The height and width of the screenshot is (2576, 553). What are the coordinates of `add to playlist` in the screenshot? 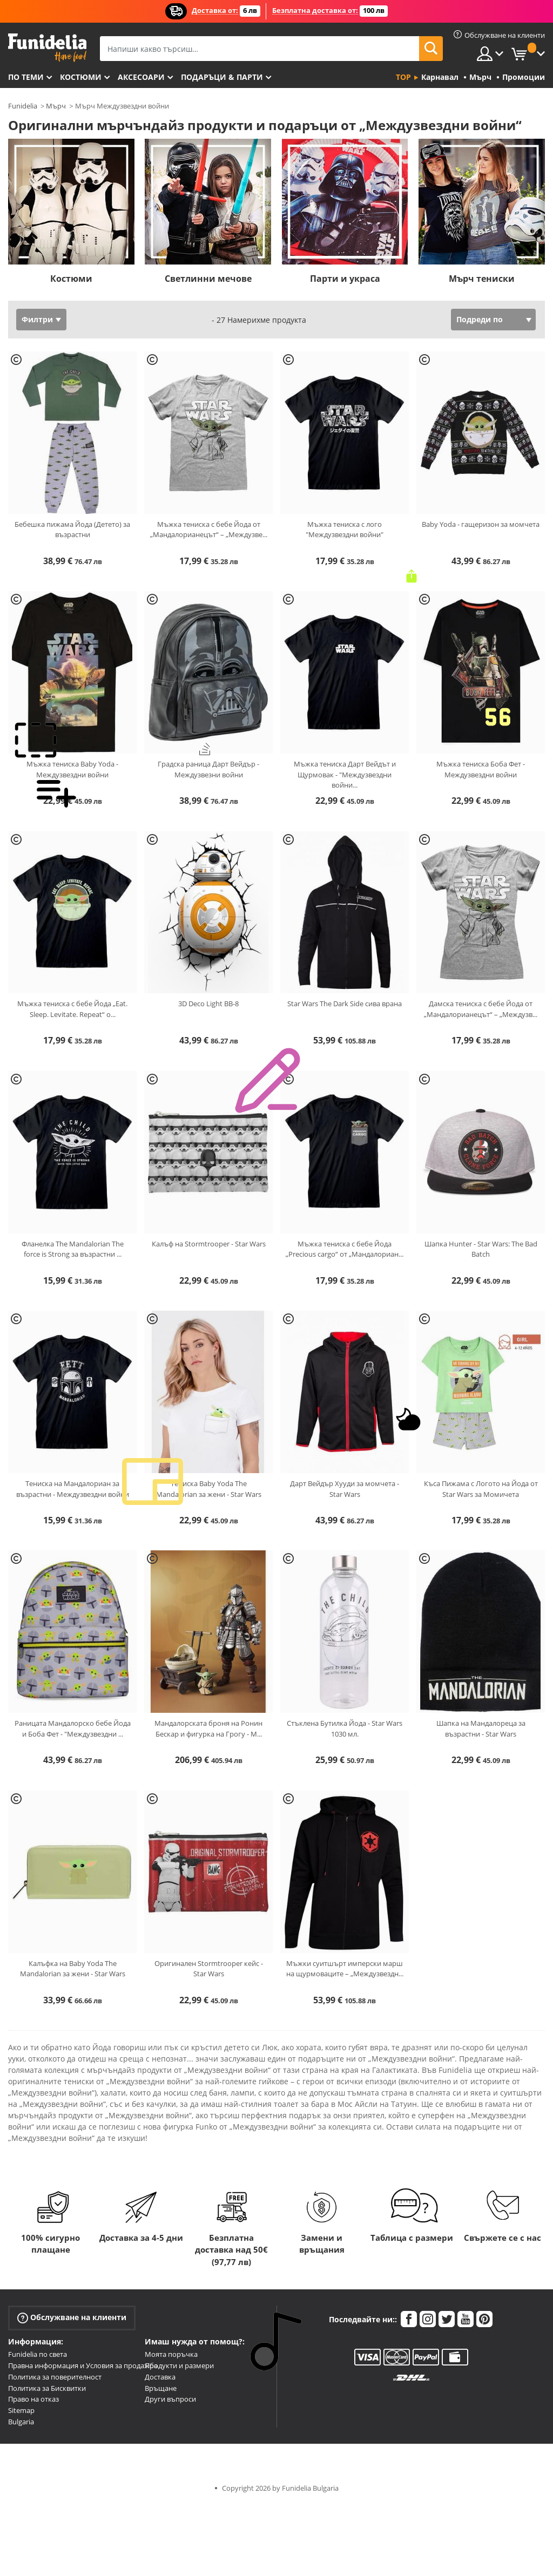 It's located at (56, 791).